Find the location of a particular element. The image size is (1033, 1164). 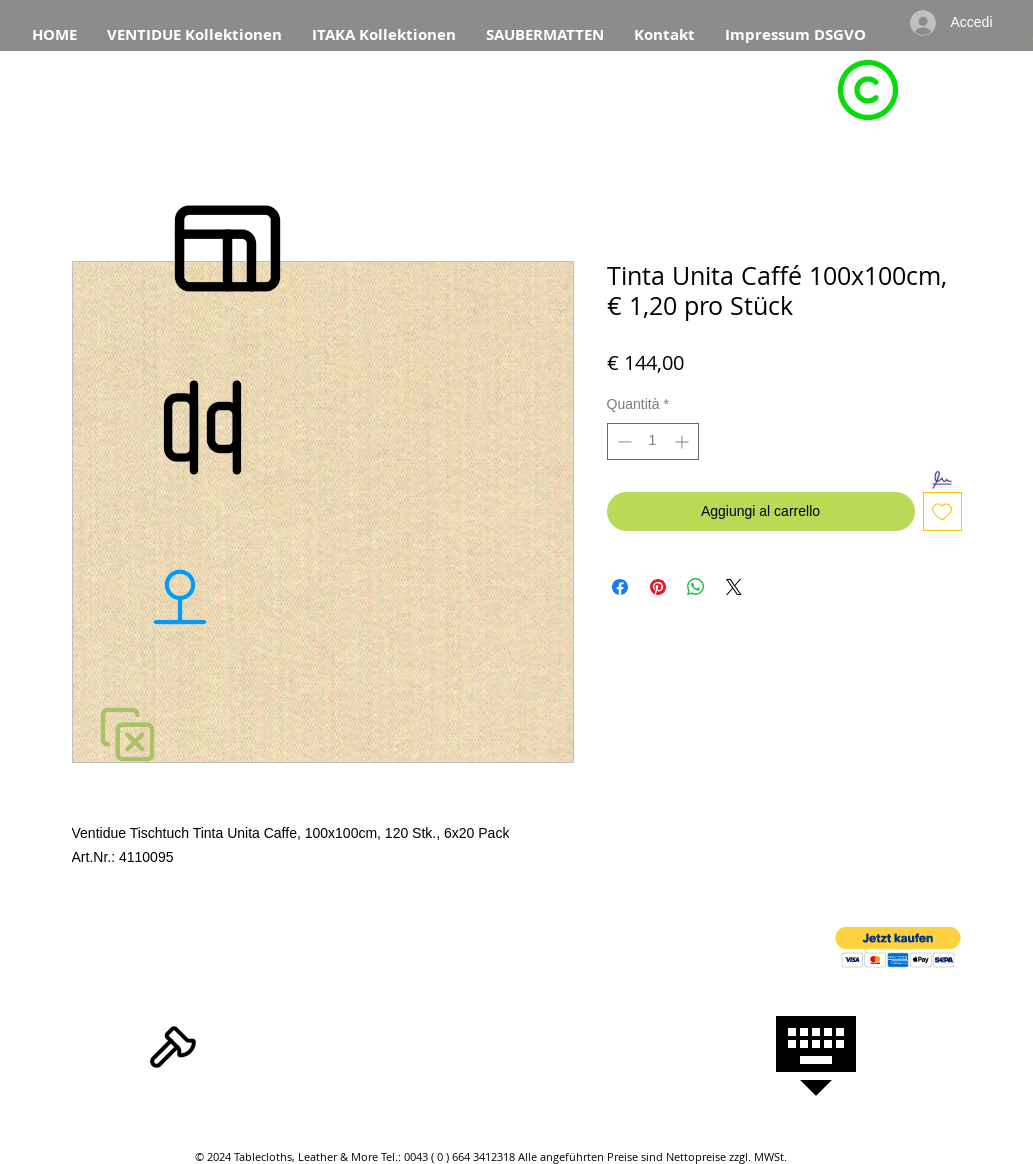

adjust aspect ratio settings is located at coordinates (227, 248).